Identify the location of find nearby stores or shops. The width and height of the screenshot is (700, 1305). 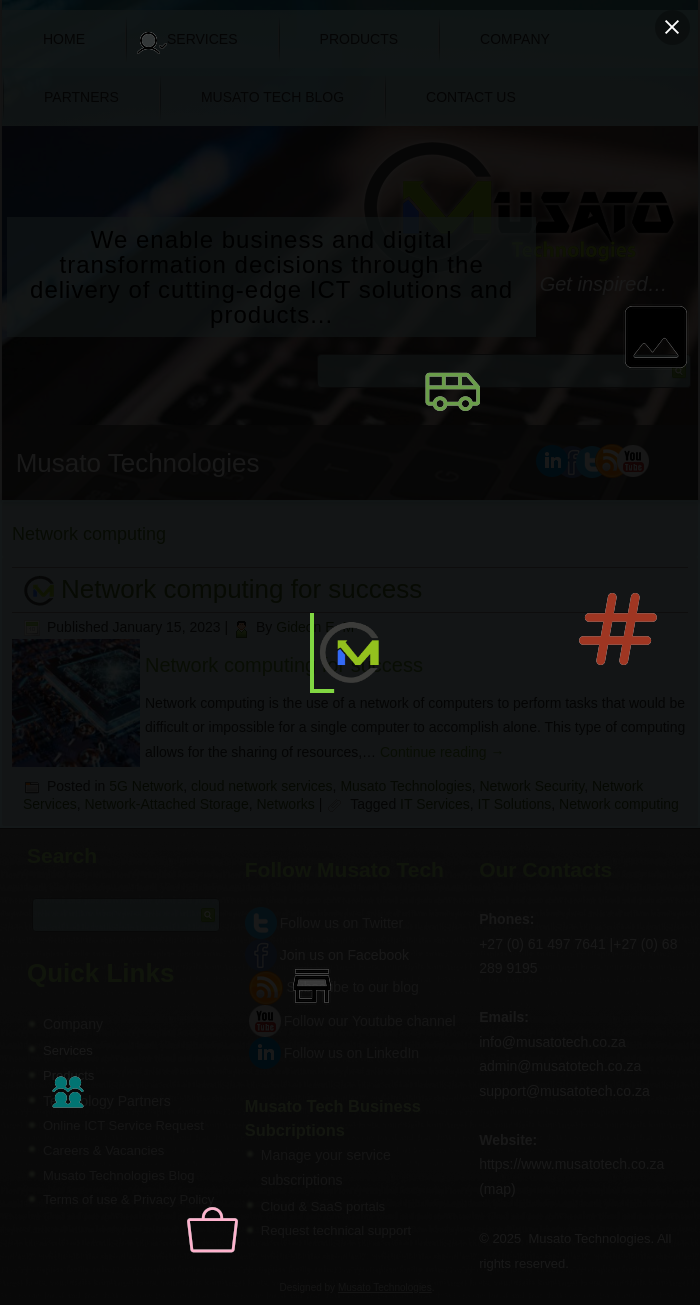
(312, 986).